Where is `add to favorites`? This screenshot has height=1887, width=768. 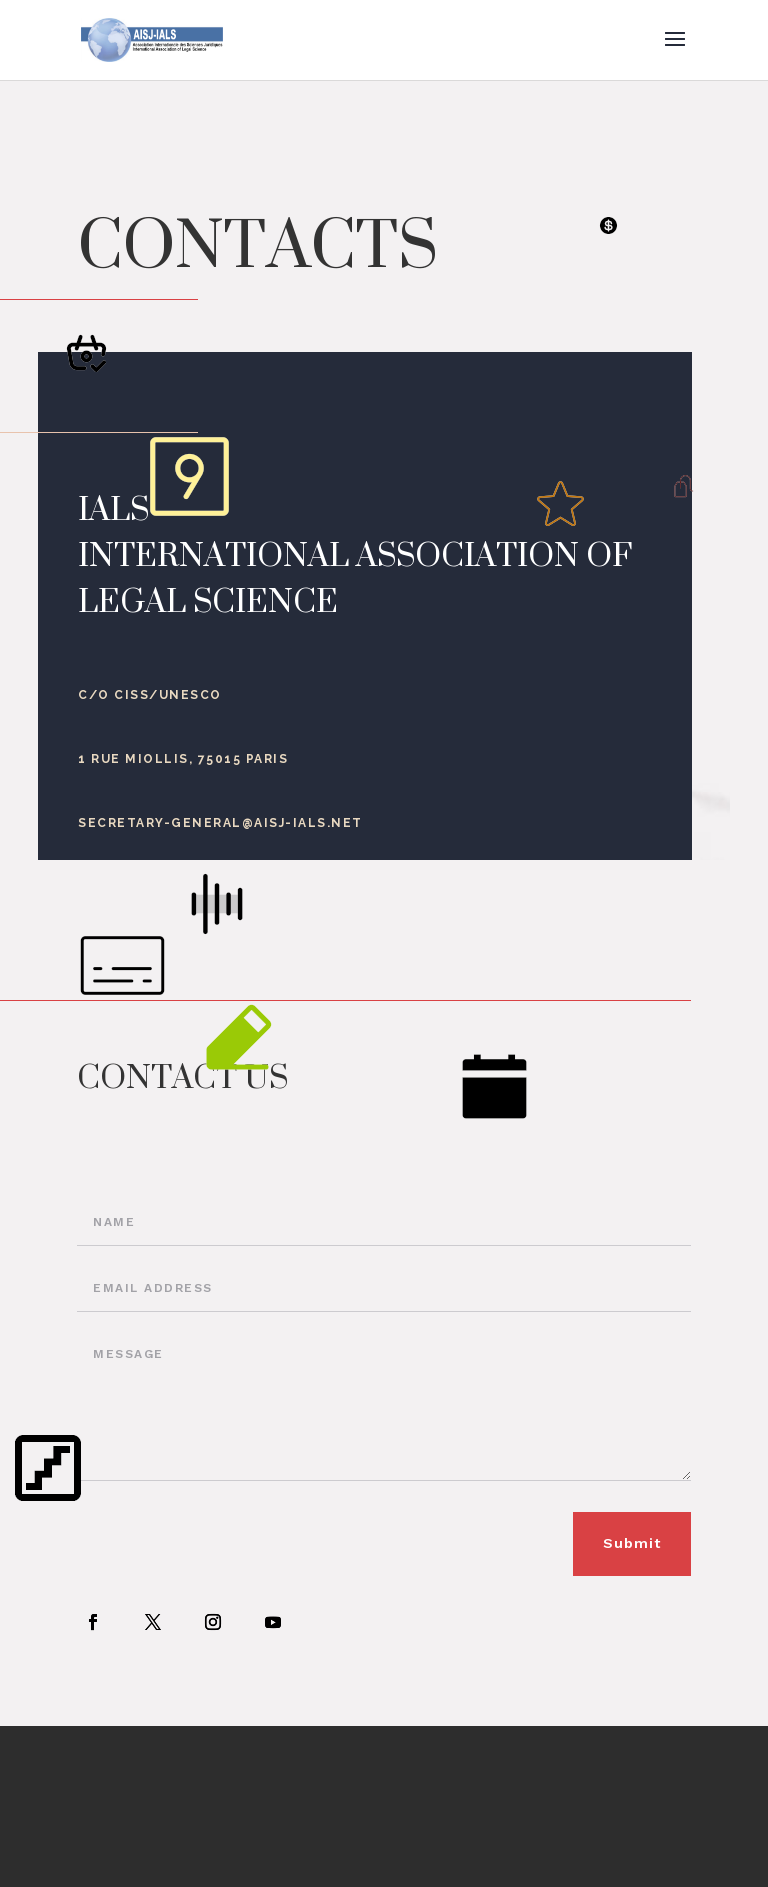
add to favorites is located at coordinates (560, 504).